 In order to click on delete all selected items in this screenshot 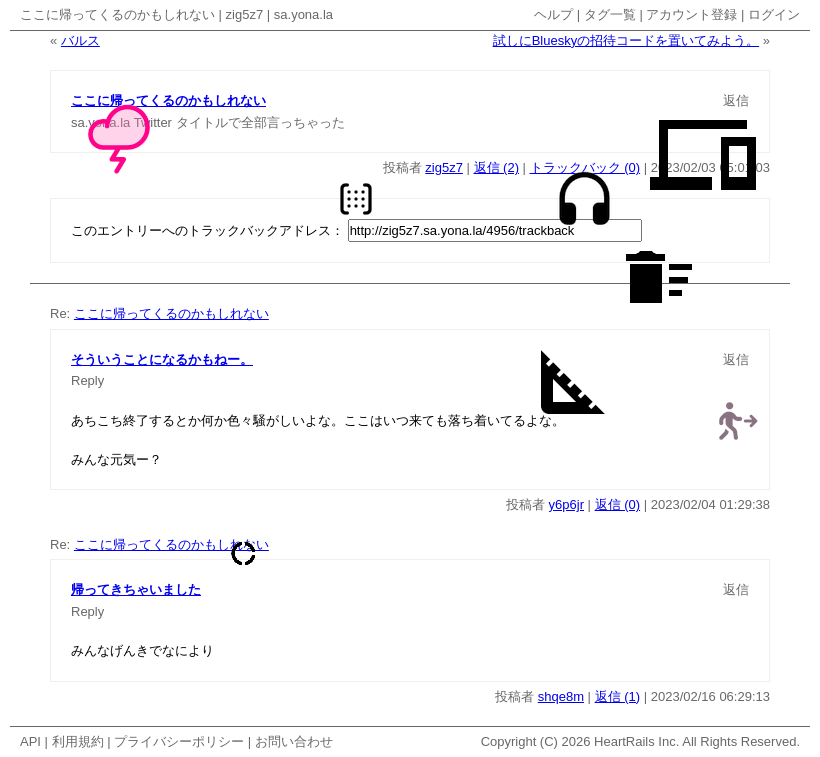, I will do `click(659, 277)`.